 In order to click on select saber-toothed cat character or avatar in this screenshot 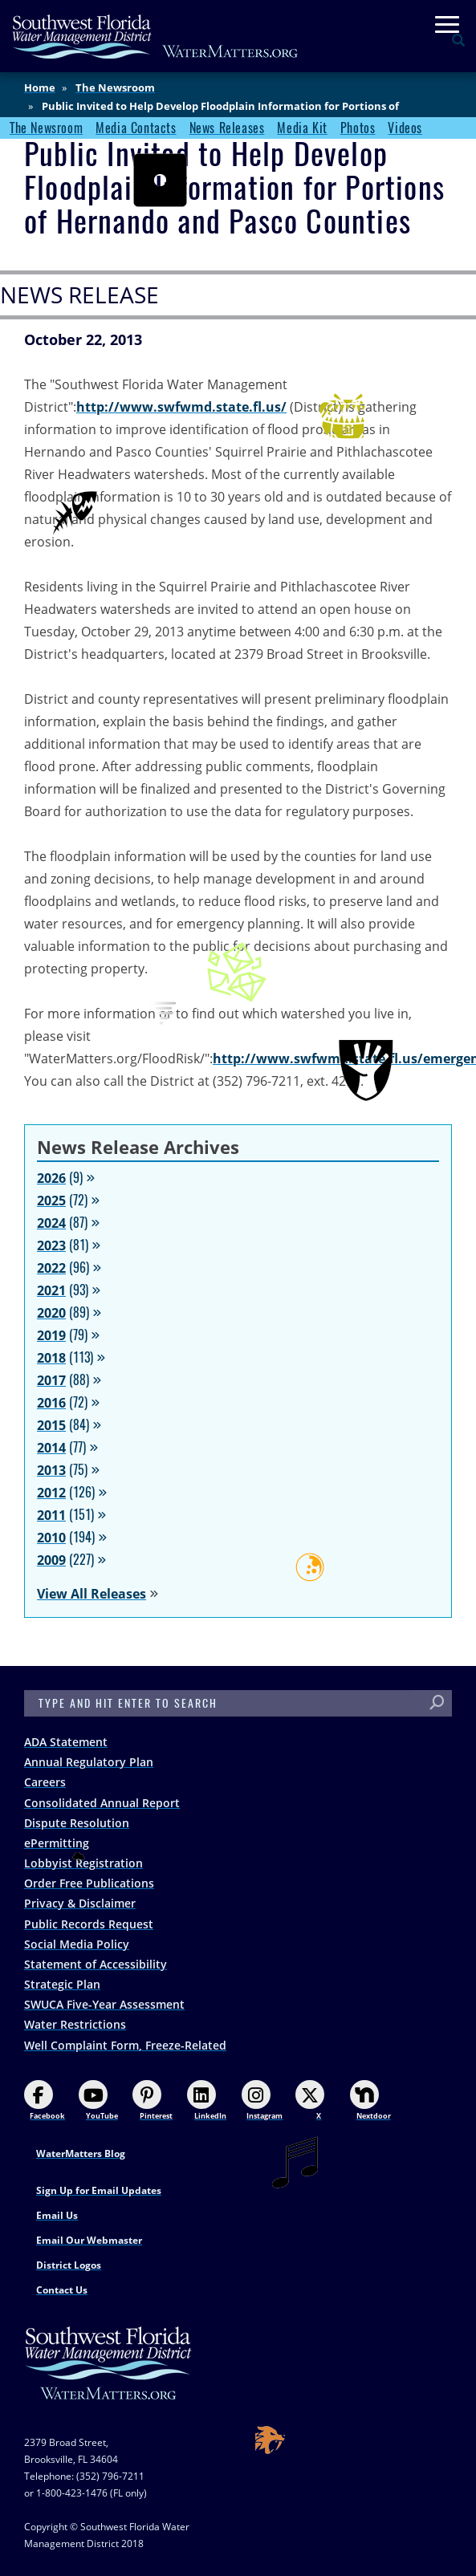, I will do `click(270, 2440)`.